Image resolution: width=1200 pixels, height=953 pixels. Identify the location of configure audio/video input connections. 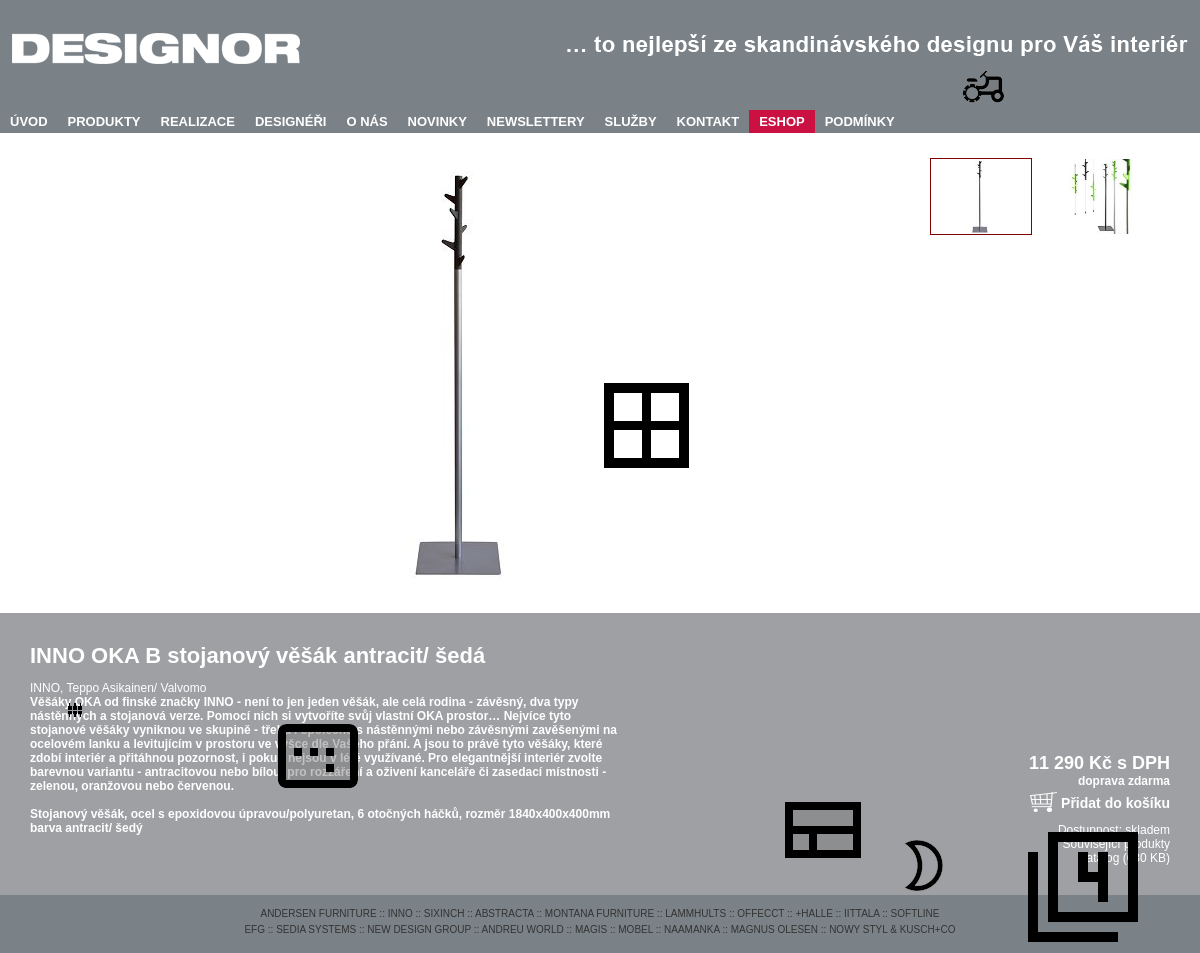
(75, 710).